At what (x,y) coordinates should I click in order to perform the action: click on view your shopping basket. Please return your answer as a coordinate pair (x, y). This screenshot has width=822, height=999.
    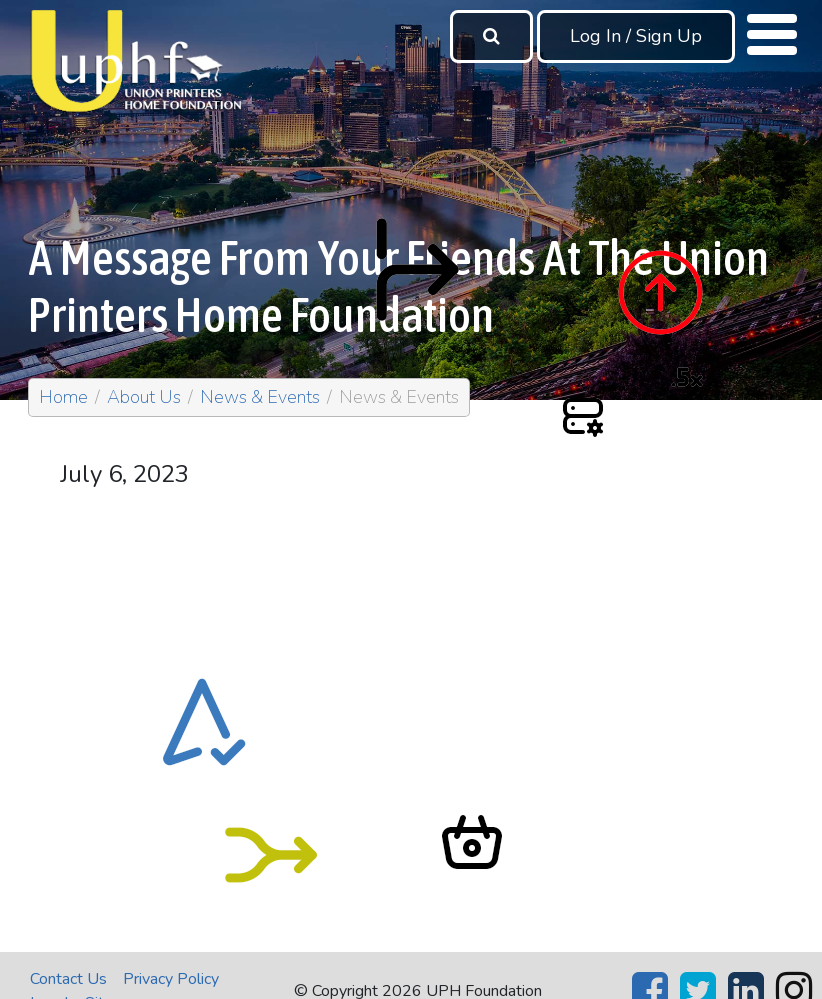
    Looking at the image, I should click on (472, 842).